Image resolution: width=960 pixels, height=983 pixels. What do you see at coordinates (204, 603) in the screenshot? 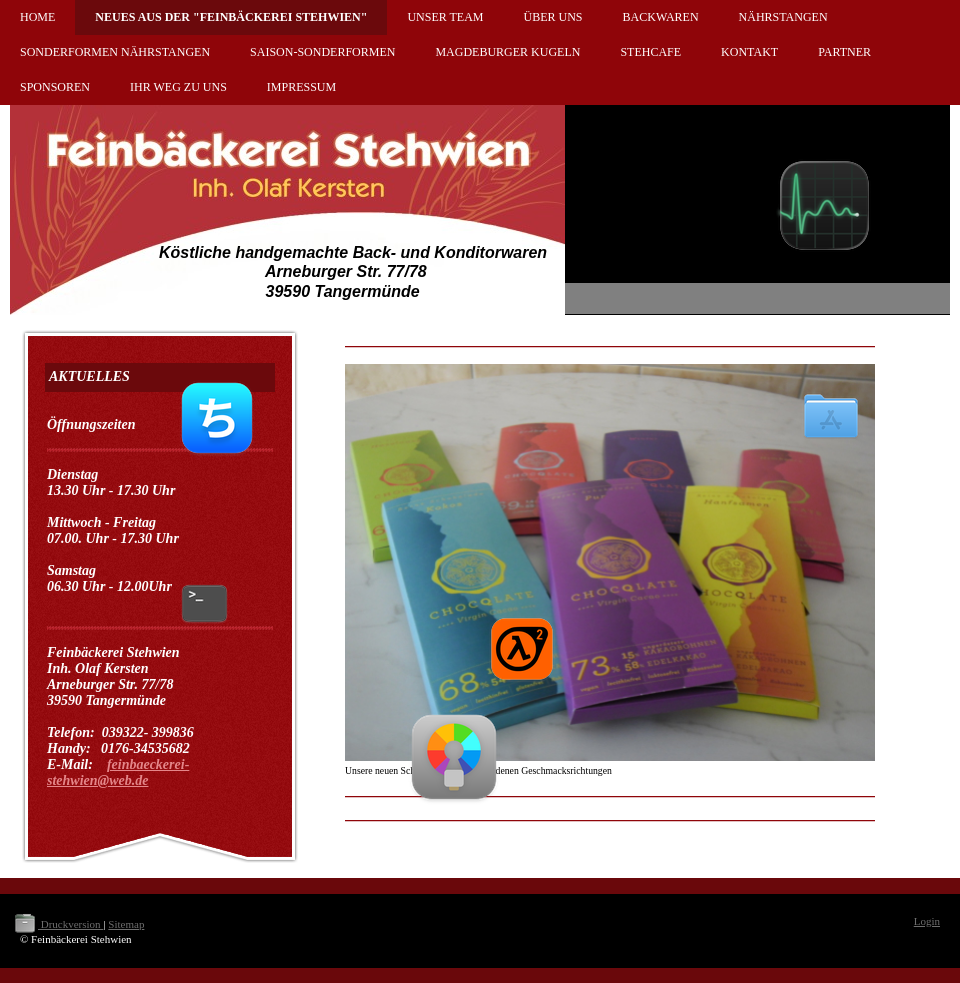
I see `open the terminal or command line` at bounding box center [204, 603].